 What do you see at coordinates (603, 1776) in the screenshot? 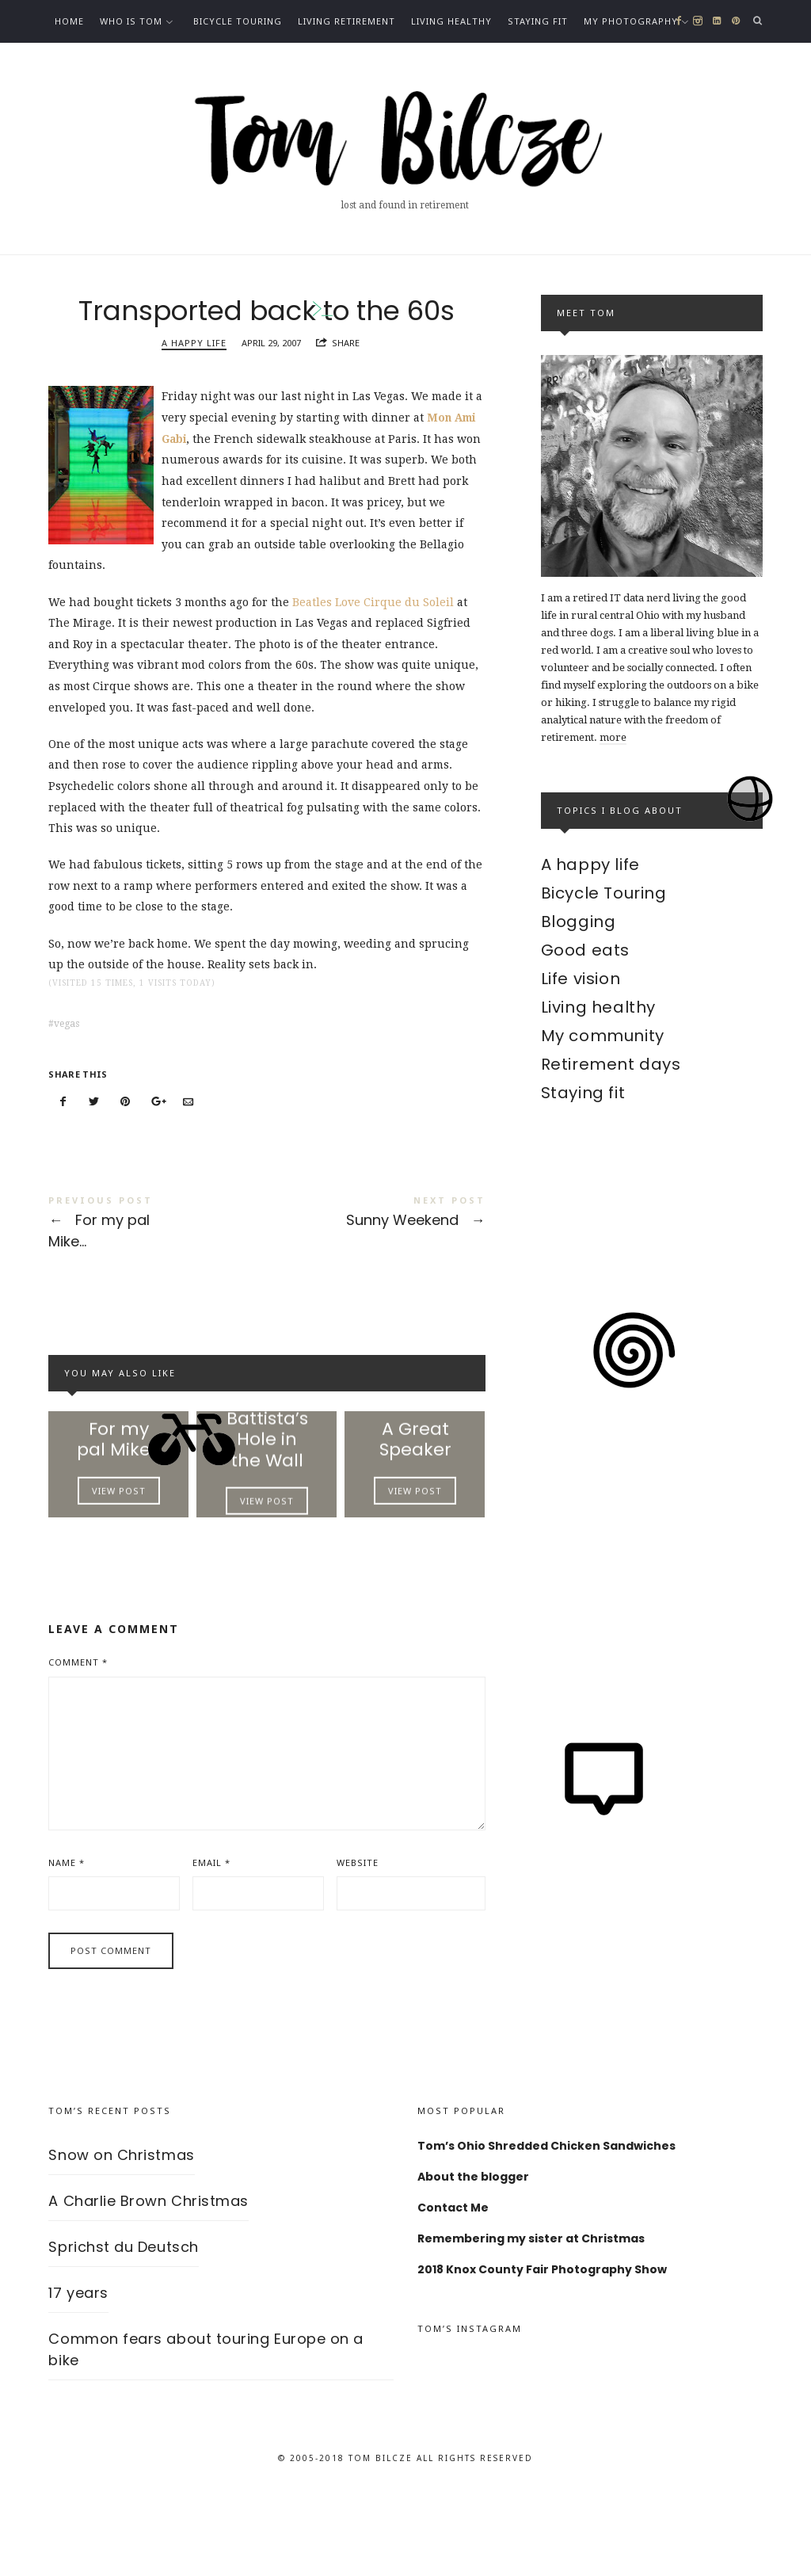
I see `open chat or messaging` at bounding box center [603, 1776].